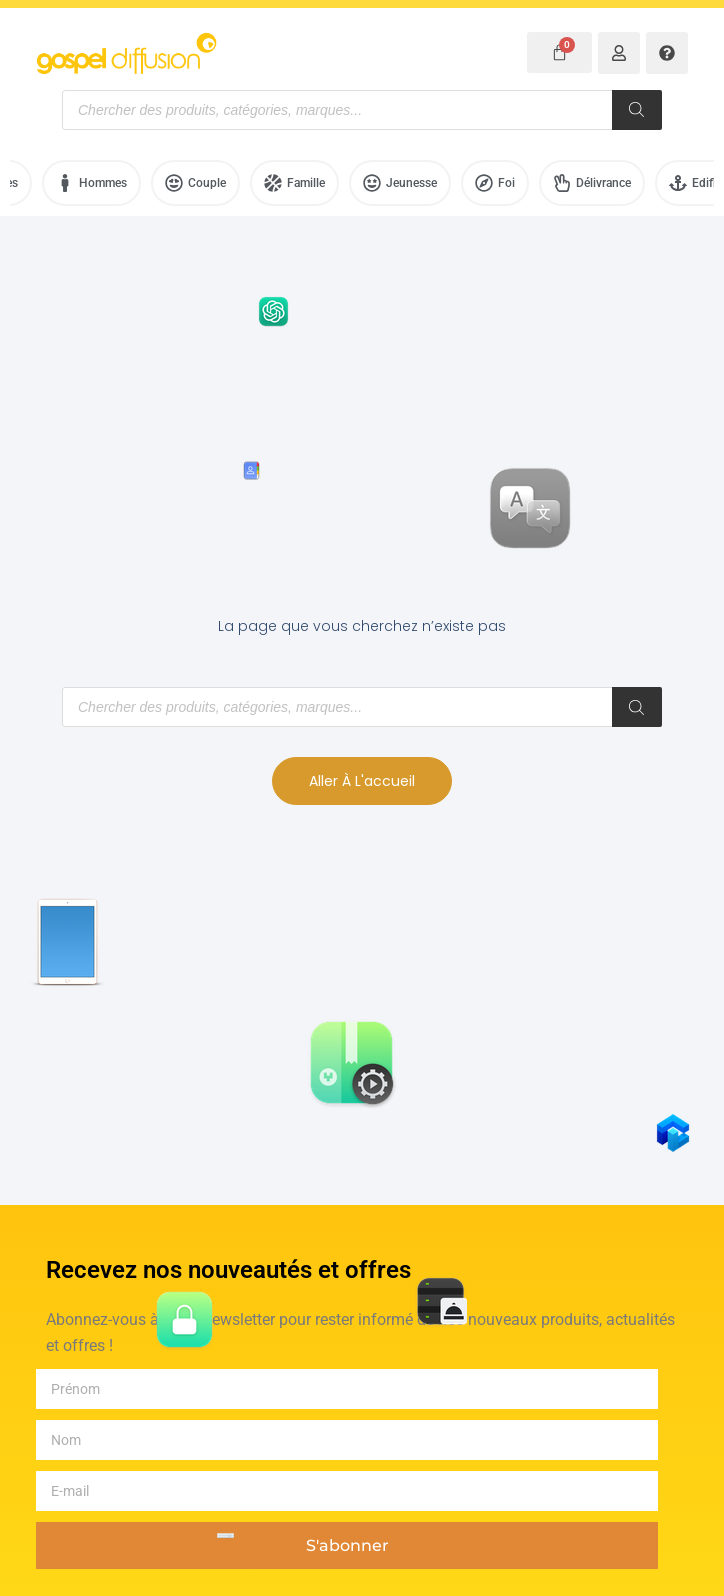 The width and height of the screenshot is (724, 1596). Describe the element at coordinates (441, 1302) in the screenshot. I see `configure network server discovery preferences` at that location.